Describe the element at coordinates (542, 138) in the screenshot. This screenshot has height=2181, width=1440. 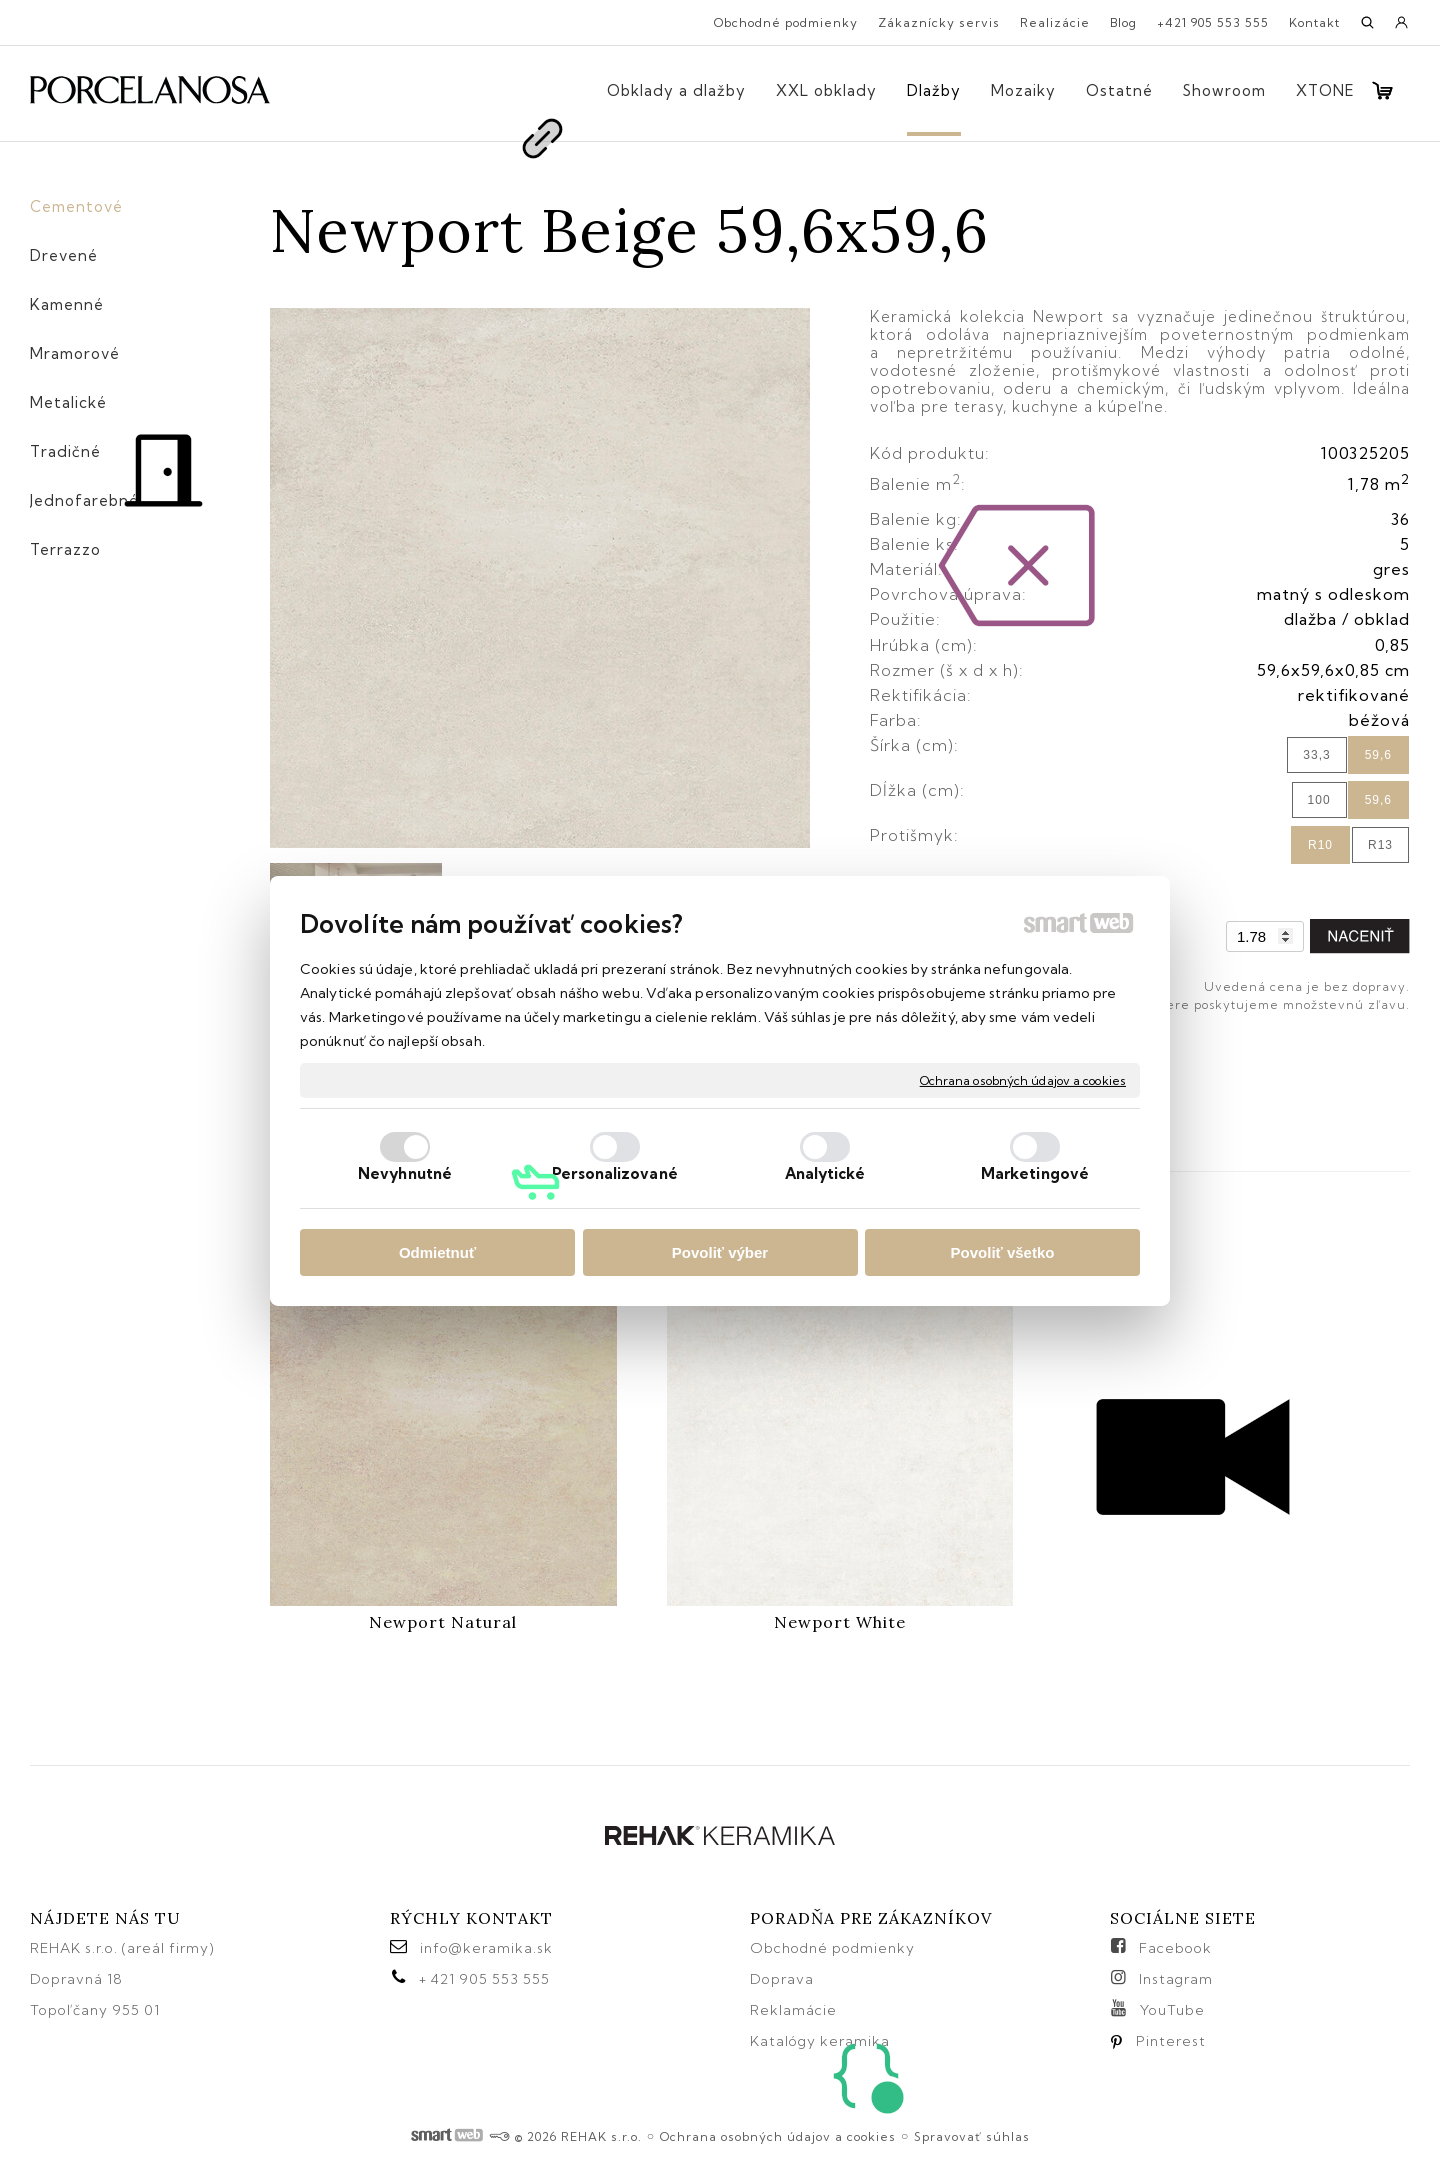
I see `copy link to clipboard` at that location.